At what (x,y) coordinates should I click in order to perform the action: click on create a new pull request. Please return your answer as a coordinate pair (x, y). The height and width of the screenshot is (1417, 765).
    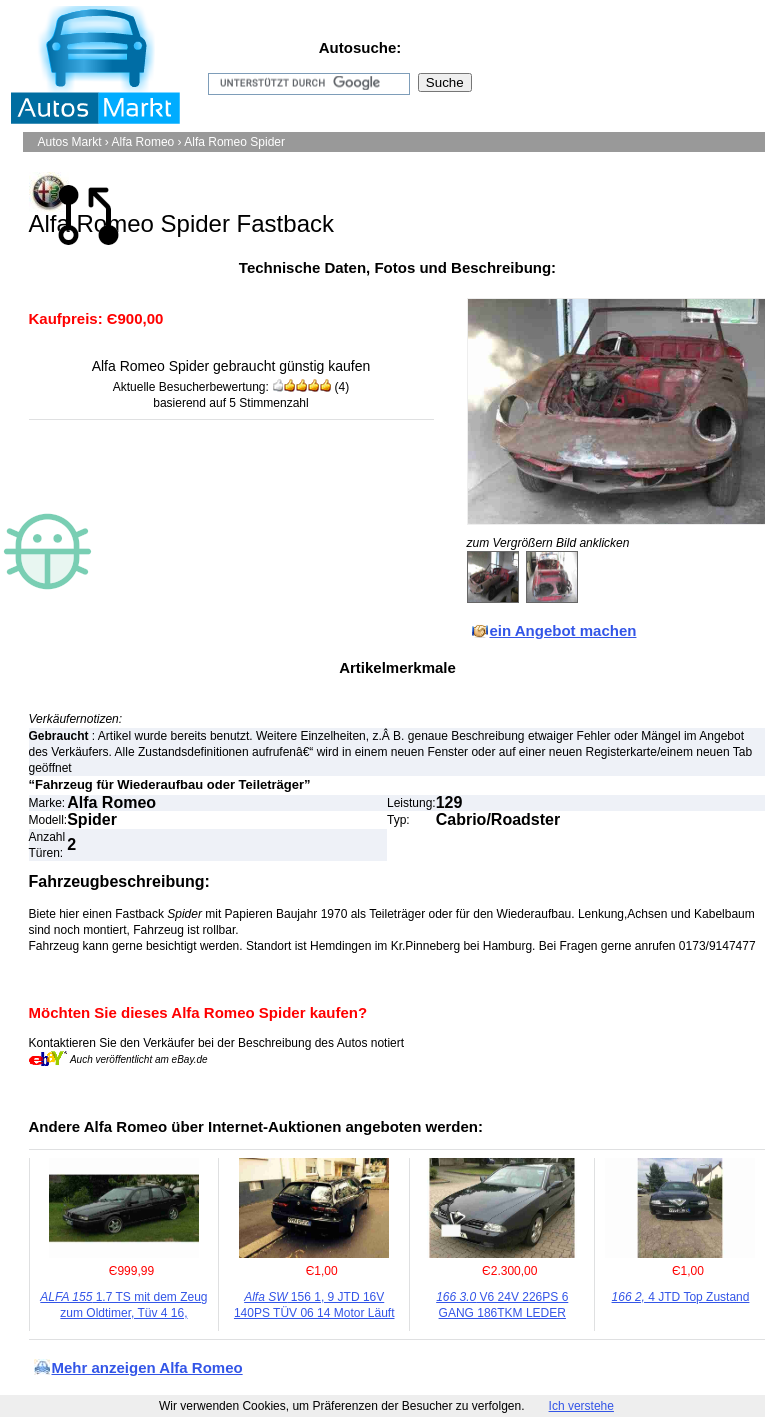
    Looking at the image, I should click on (86, 215).